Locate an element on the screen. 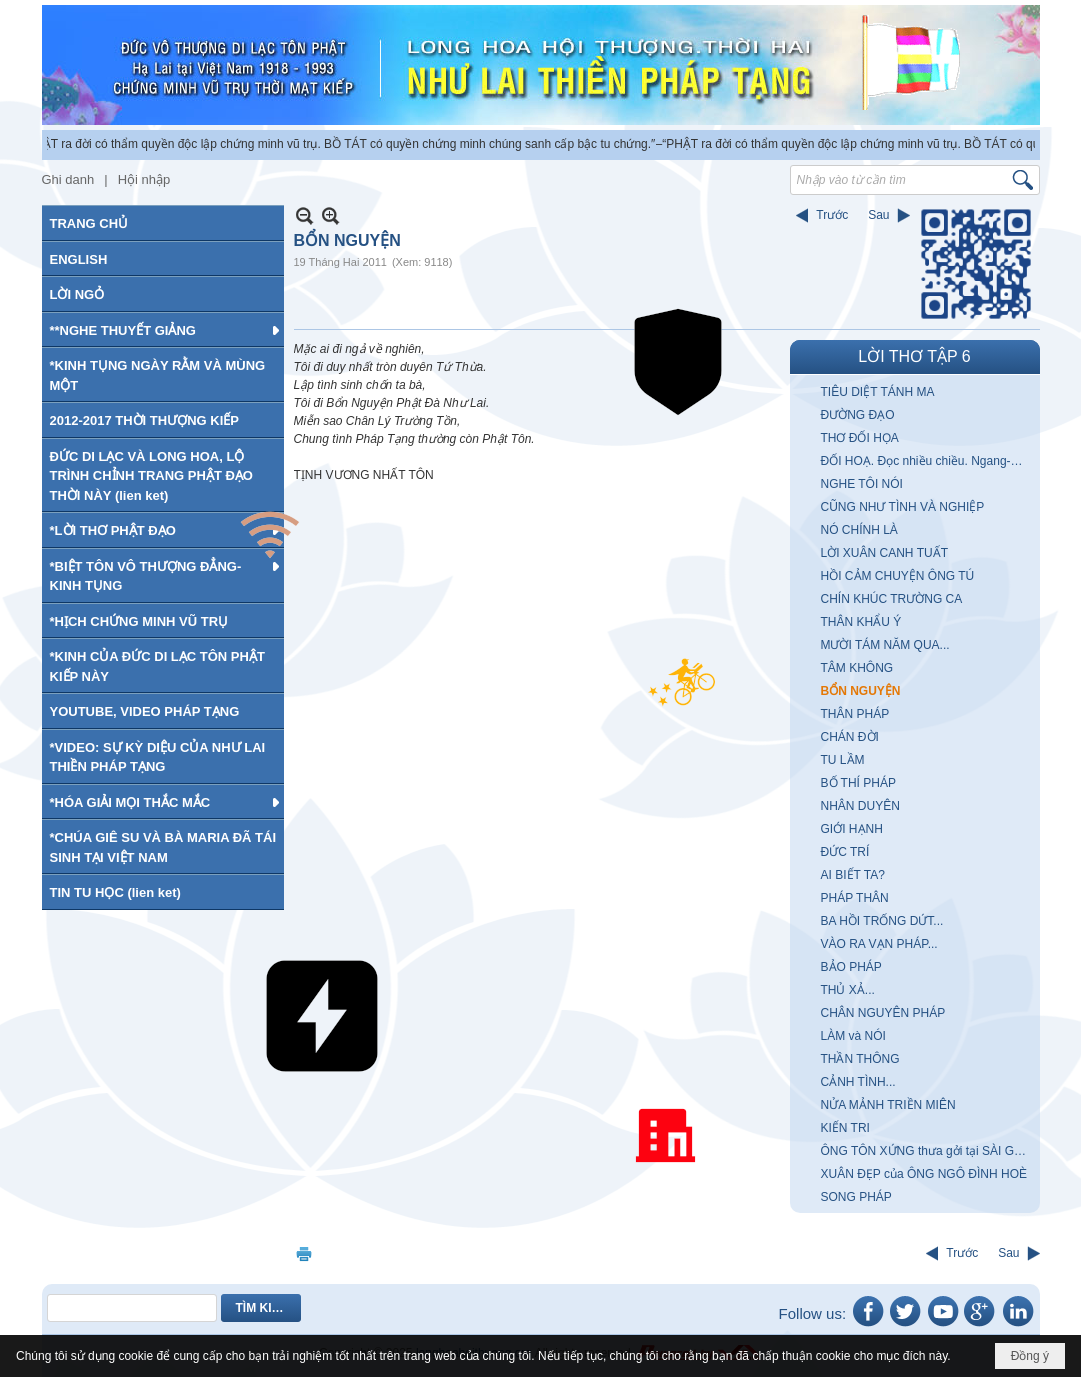 The image size is (1081, 1377). indicates wireless network connection status is located at coordinates (270, 535).